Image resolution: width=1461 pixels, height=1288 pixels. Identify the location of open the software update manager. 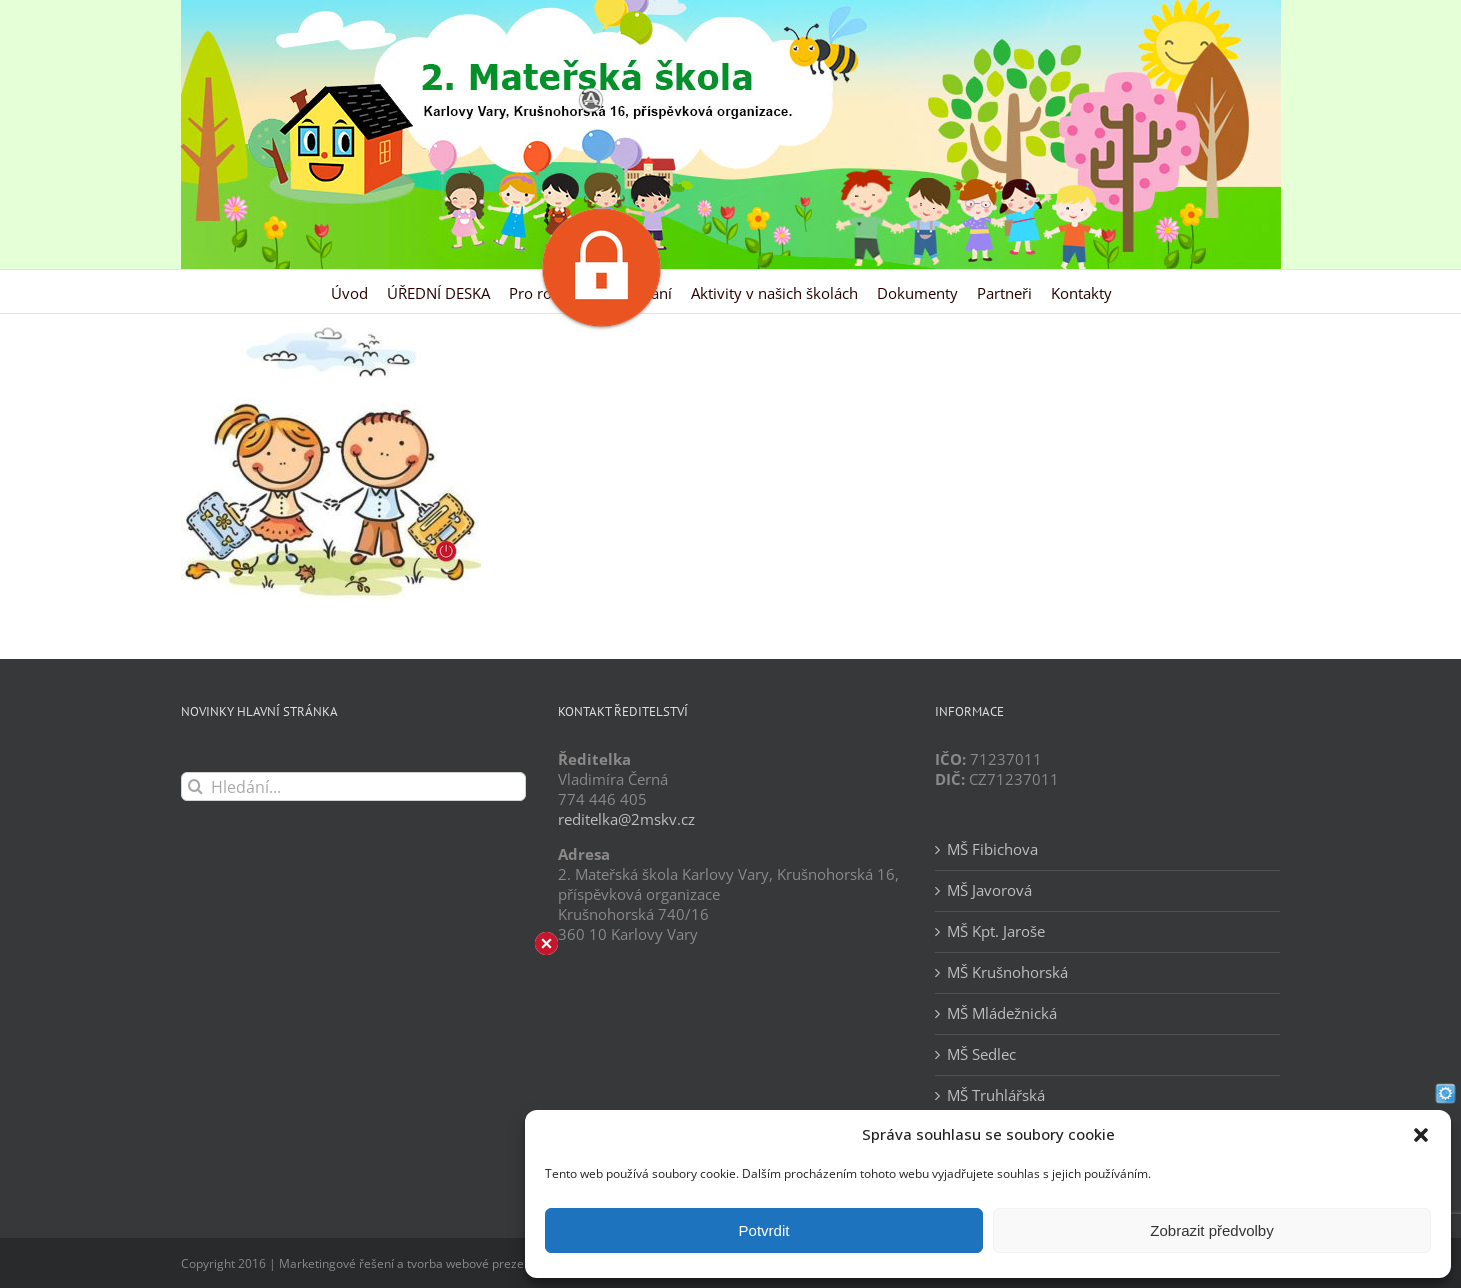
(591, 100).